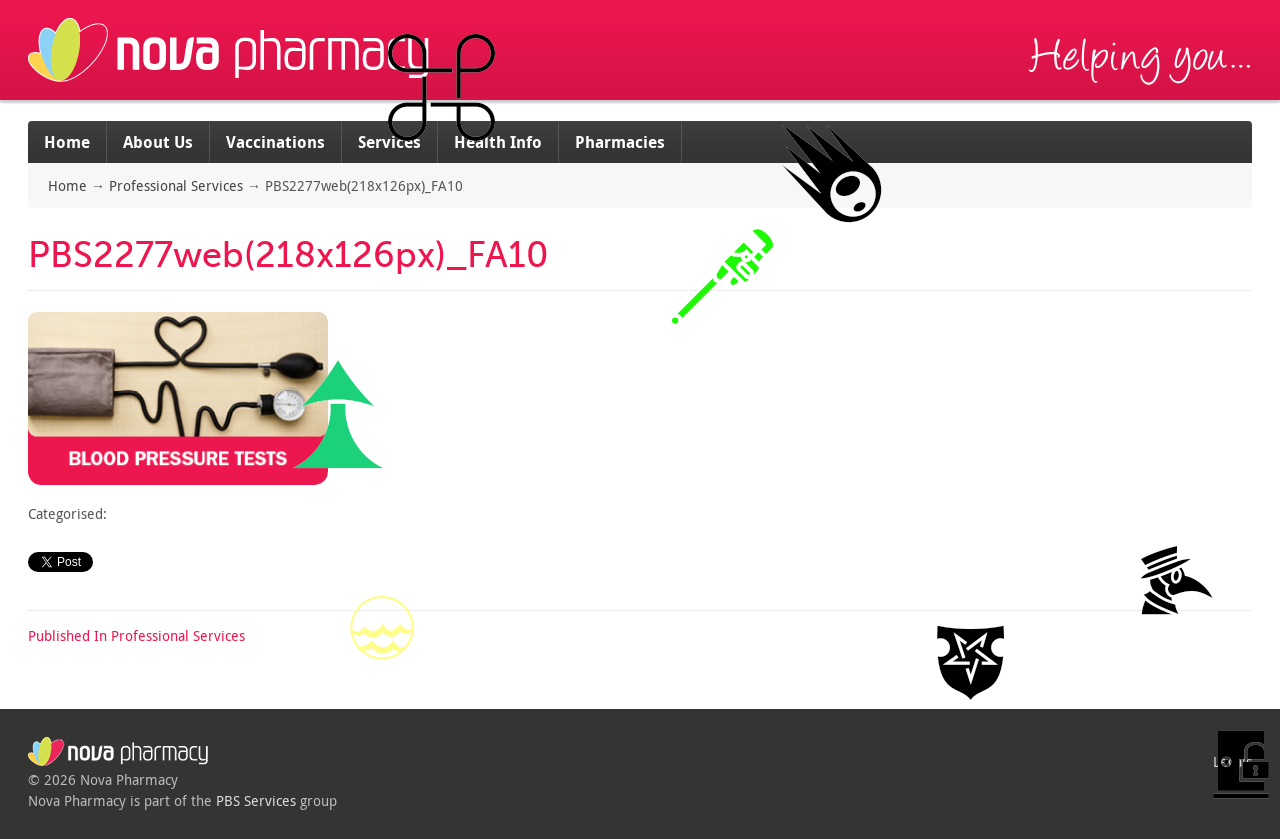 The width and height of the screenshot is (1280, 839). What do you see at coordinates (970, 664) in the screenshot?
I see `activate magical defense or shield ability` at bounding box center [970, 664].